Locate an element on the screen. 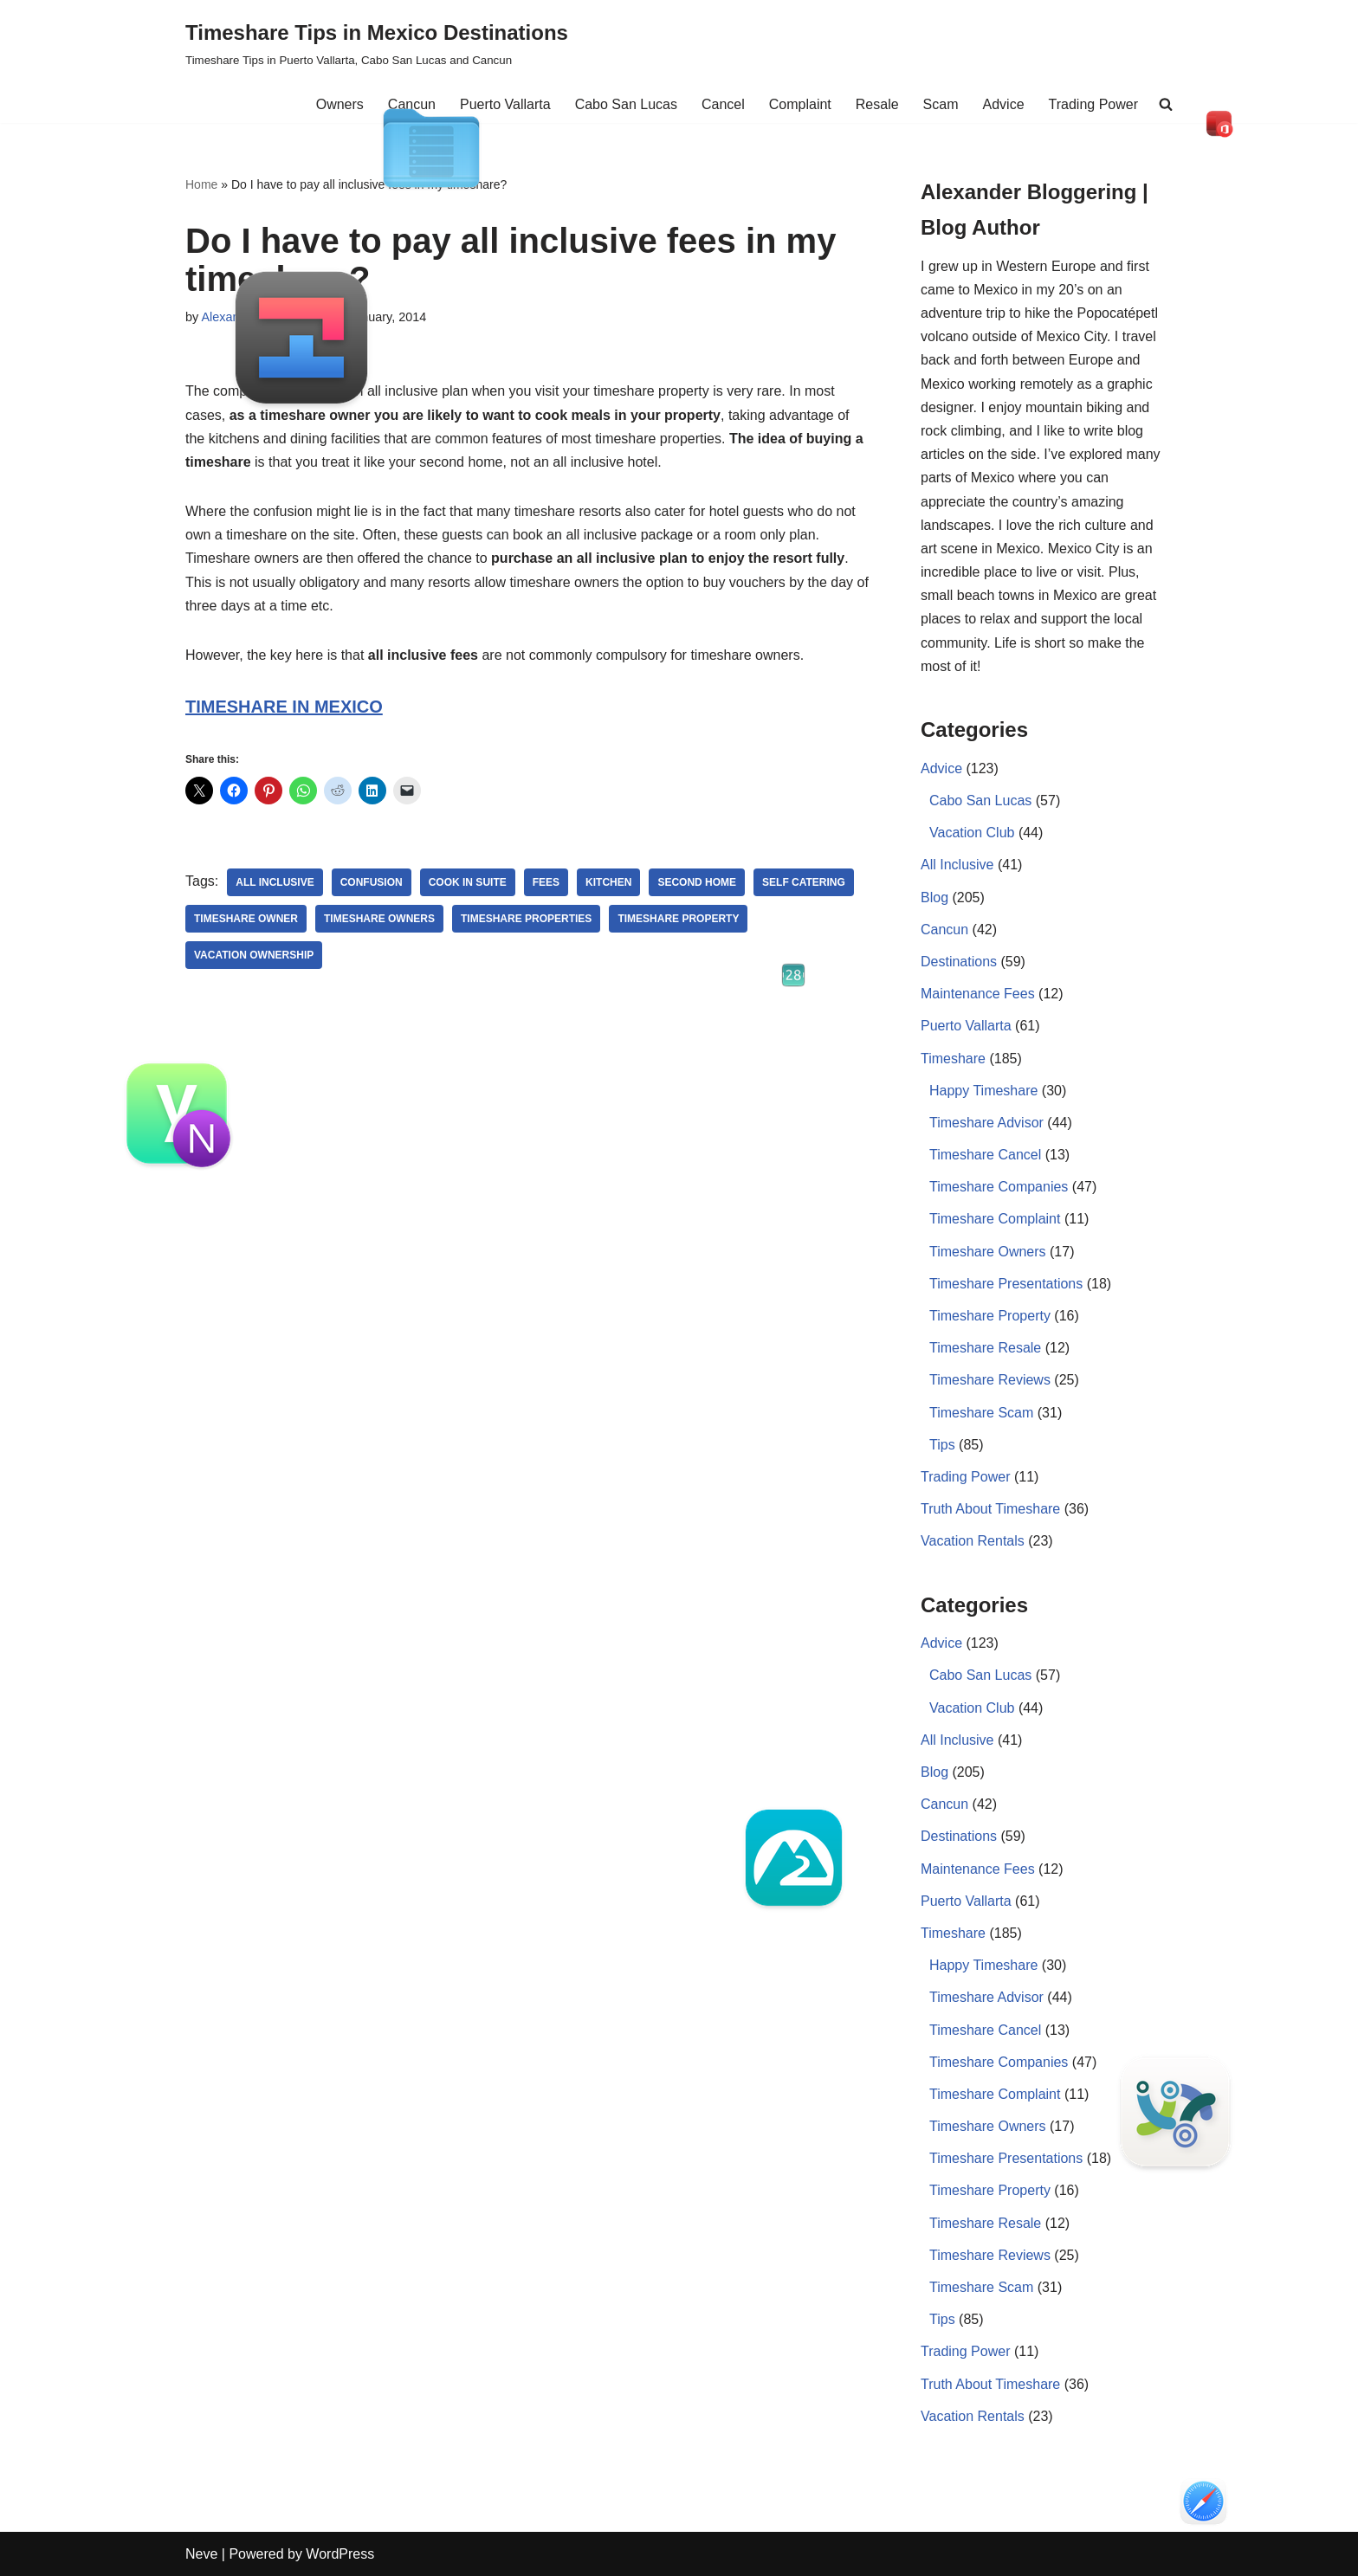 The image size is (1358, 2576). launch quadrapassel tetris-style puzzle game is located at coordinates (301, 338).